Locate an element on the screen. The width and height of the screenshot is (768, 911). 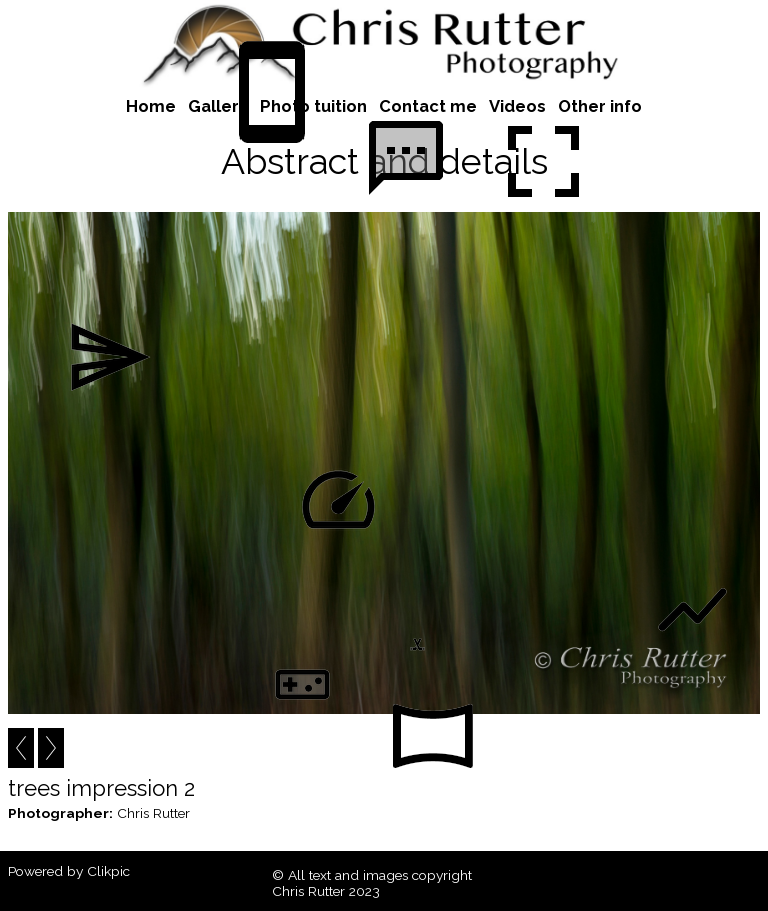
view analytics or statistics is located at coordinates (692, 609).